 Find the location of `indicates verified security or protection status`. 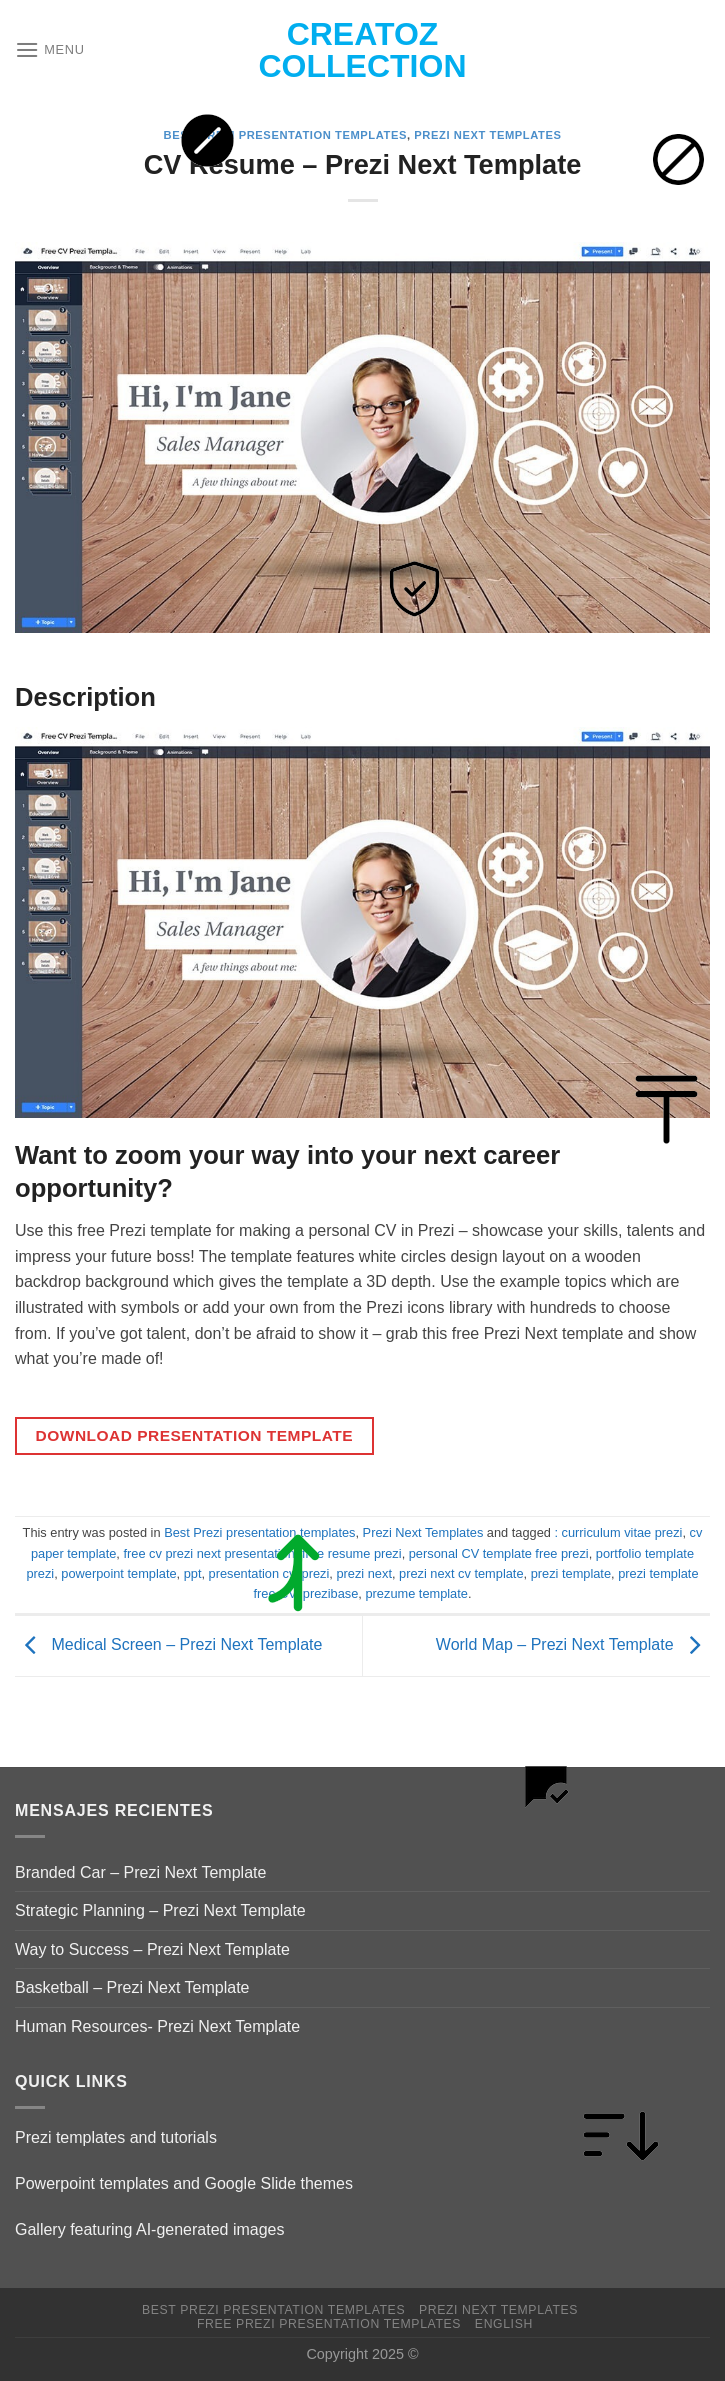

indicates verified security or protection status is located at coordinates (414, 589).